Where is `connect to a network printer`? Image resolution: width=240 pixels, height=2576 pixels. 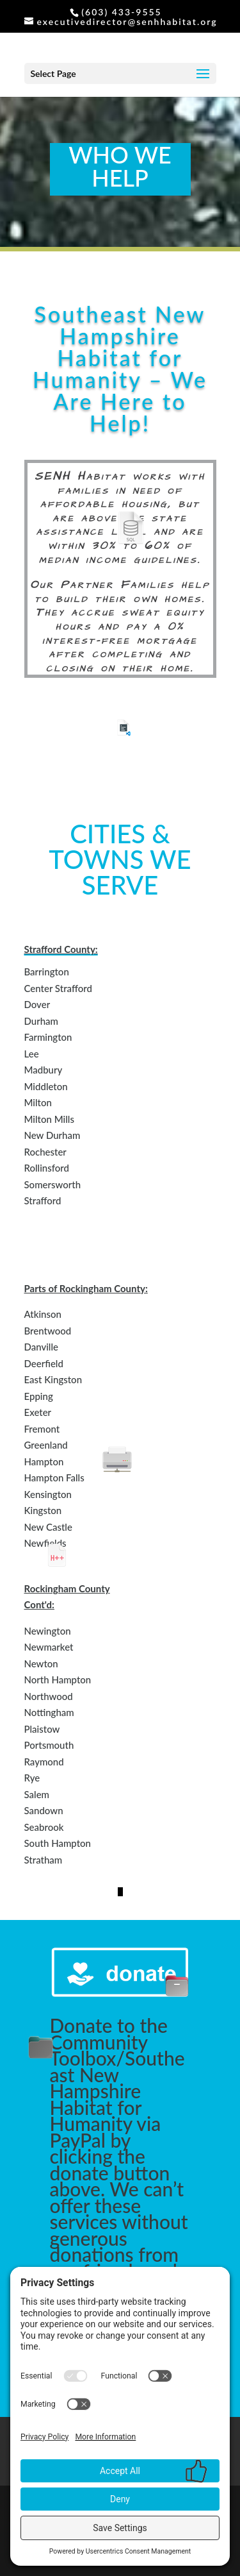
connect to a network printer is located at coordinates (117, 1460).